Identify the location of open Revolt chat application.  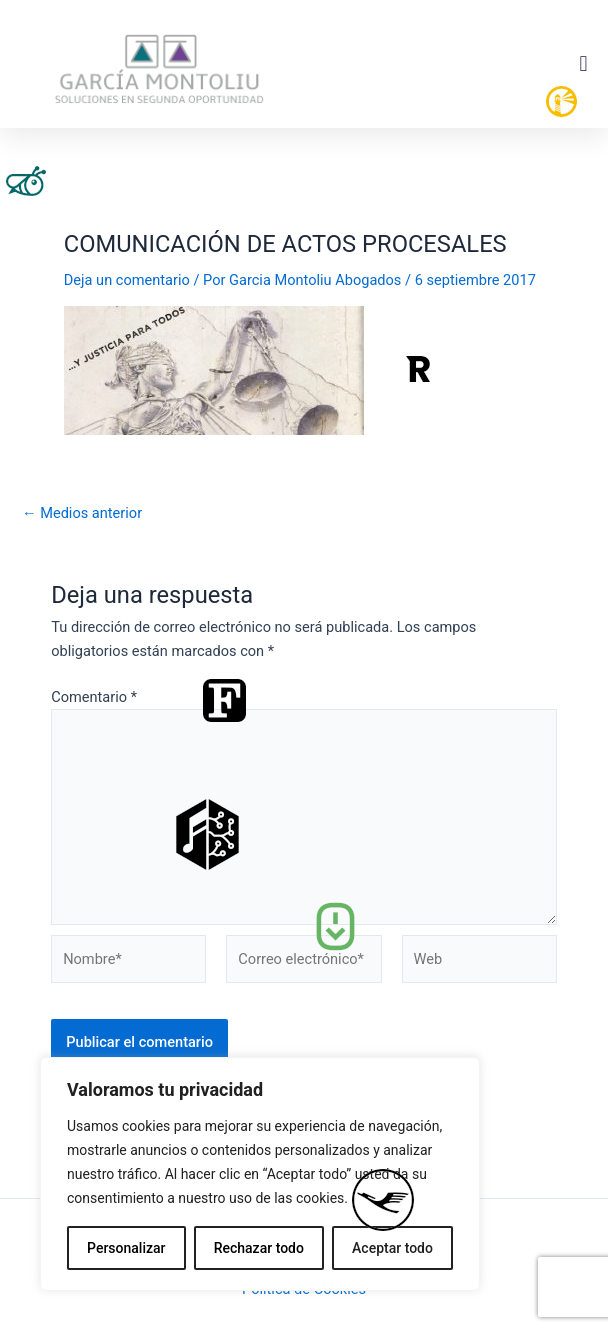
(418, 369).